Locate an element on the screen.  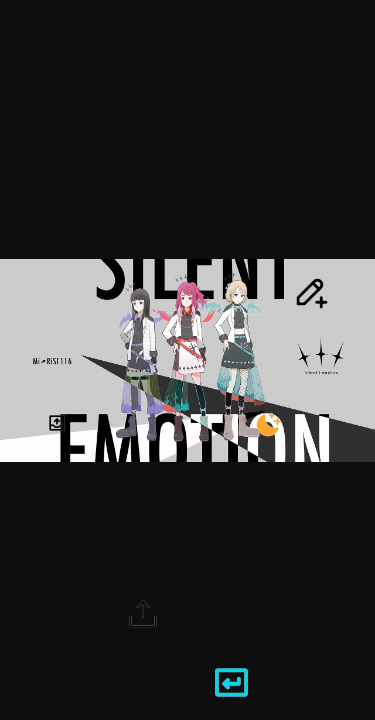
create a new note or document is located at coordinates (310, 291).